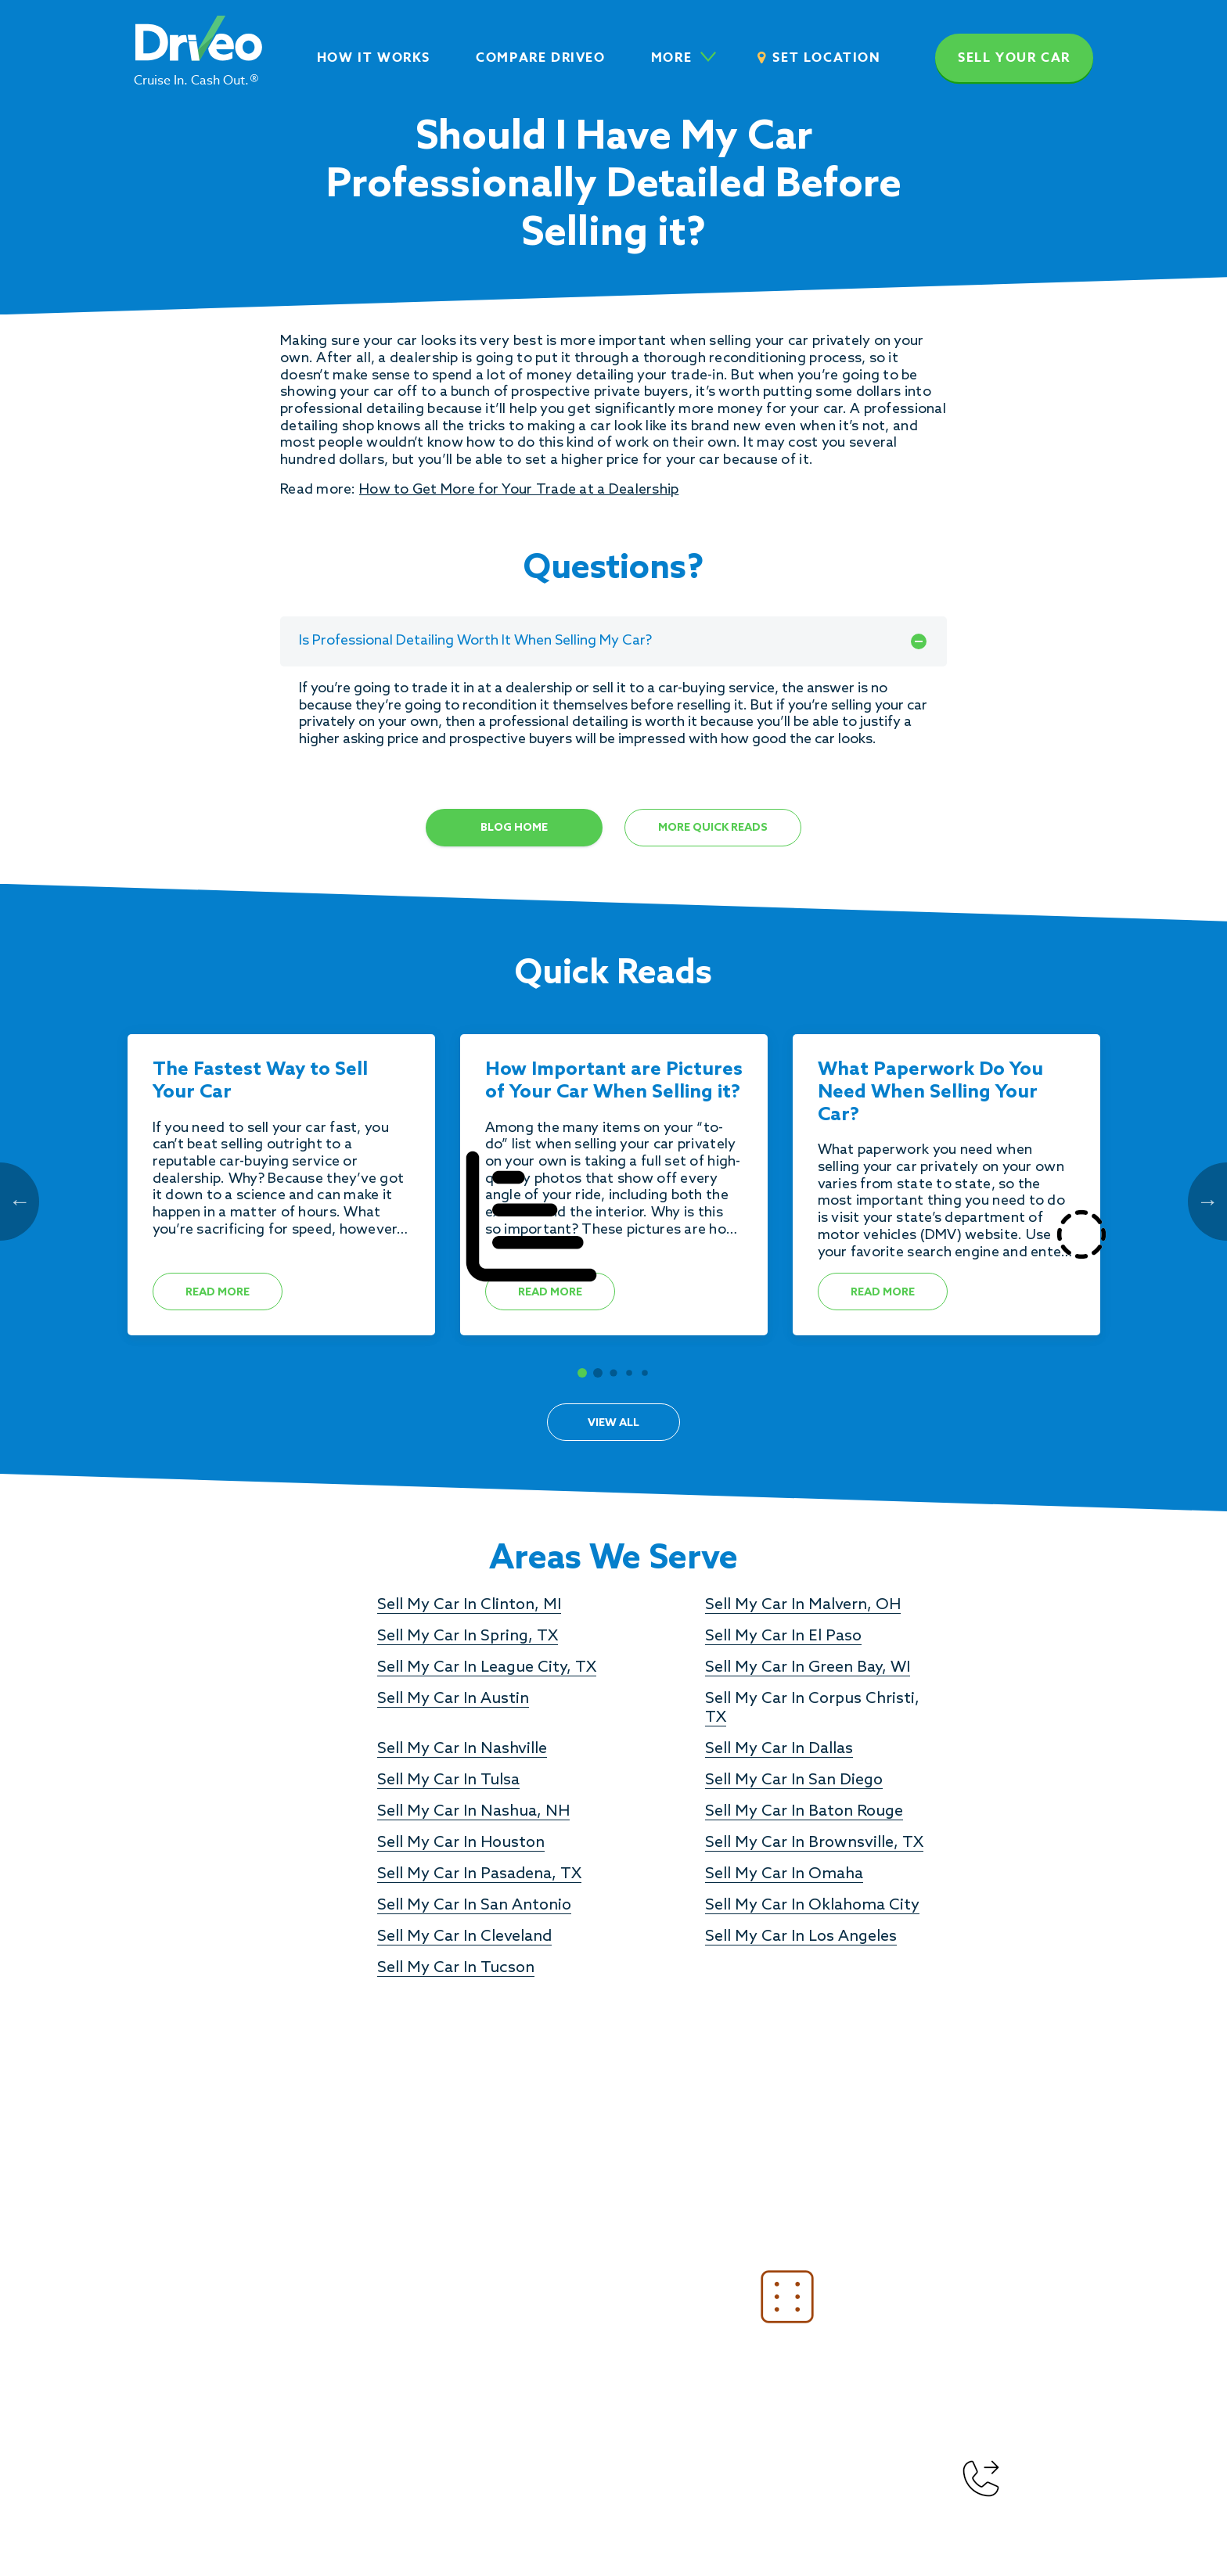  Describe the element at coordinates (531, 1216) in the screenshot. I see `view growth analytics or statistics` at that location.